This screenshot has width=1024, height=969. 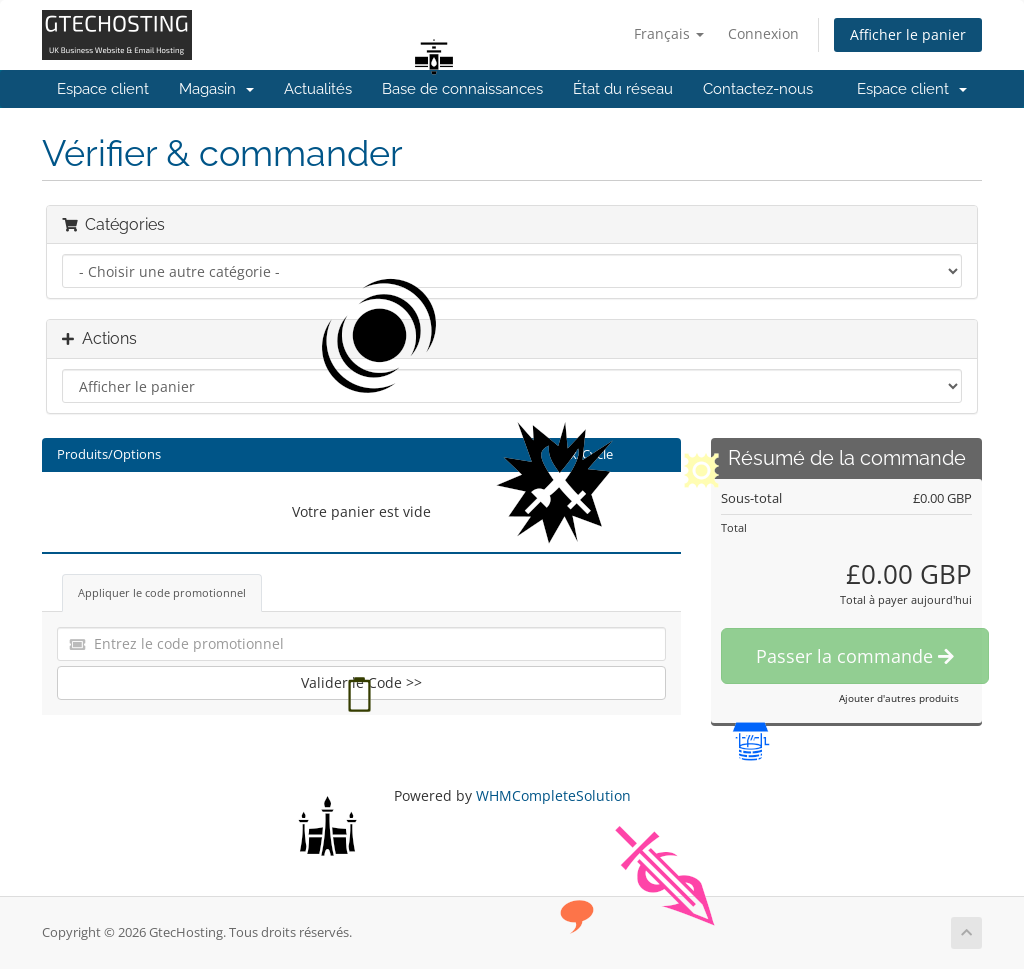 What do you see at coordinates (701, 470) in the screenshot?
I see `indicates a postage stamp or mail item` at bounding box center [701, 470].